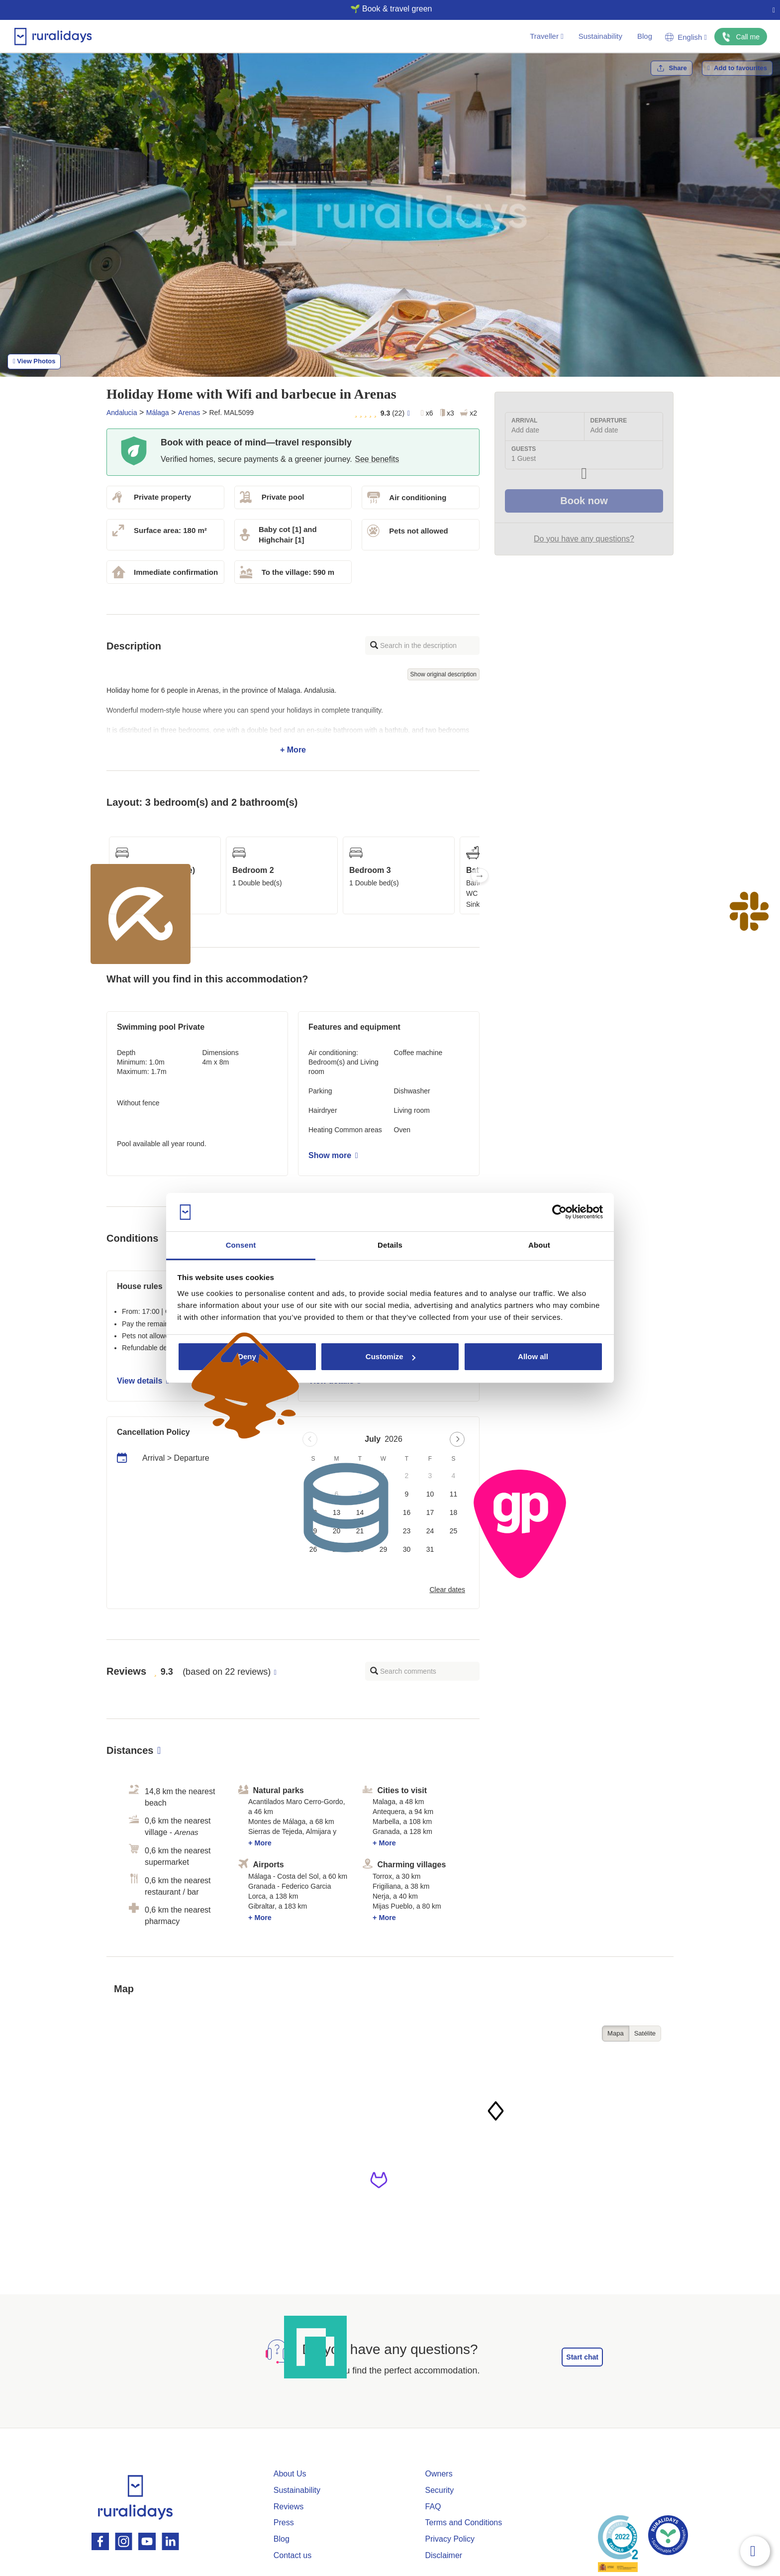 The width and height of the screenshot is (780, 2576). Describe the element at coordinates (495, 2111) in the screenshot. I see `indicates the diamonds suit in a card game` at that location.